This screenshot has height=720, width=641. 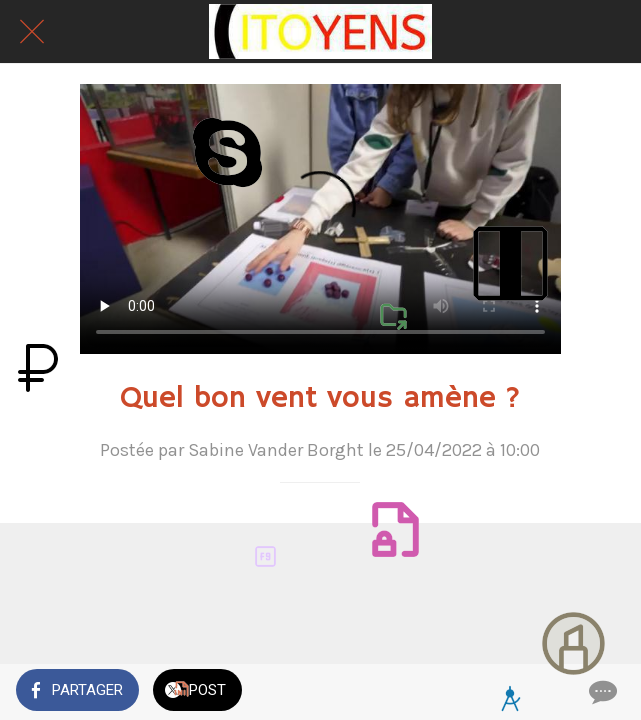 What do you see at coordinates (510, 263) in the screenshot?
I see `switch to centered layout view` at bounding box center [510, 263].